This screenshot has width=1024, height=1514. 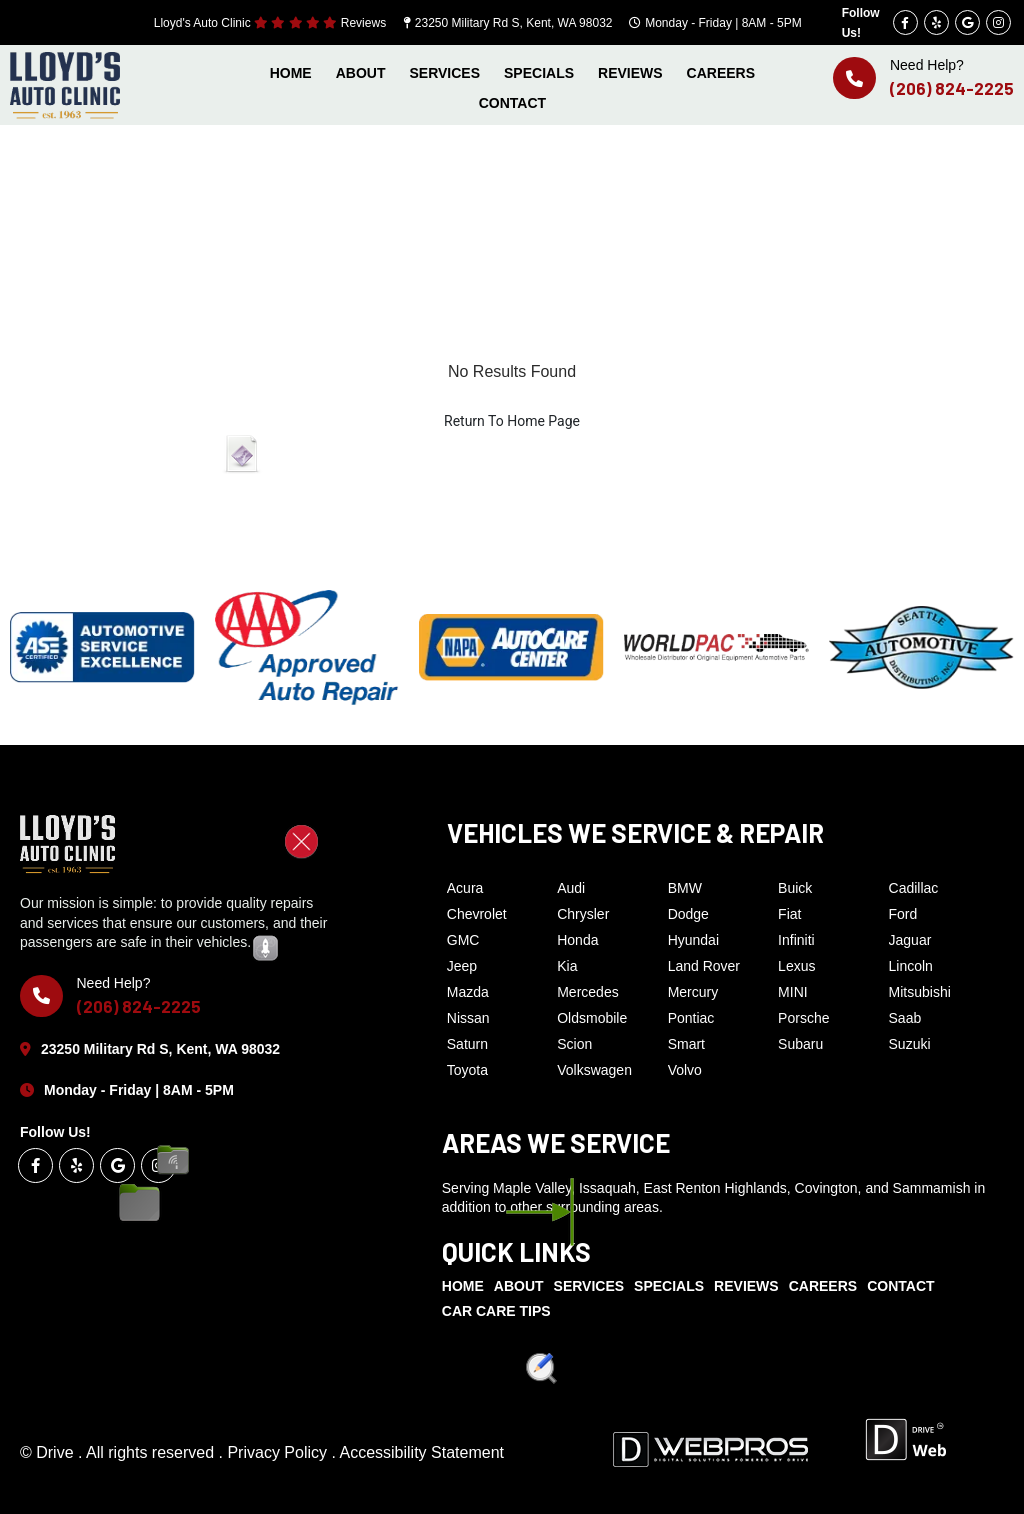 What do you see at coordinates (541, 1368) in the screenshot?
I see `open find and replace tool` at bounding box center [541, 1368].